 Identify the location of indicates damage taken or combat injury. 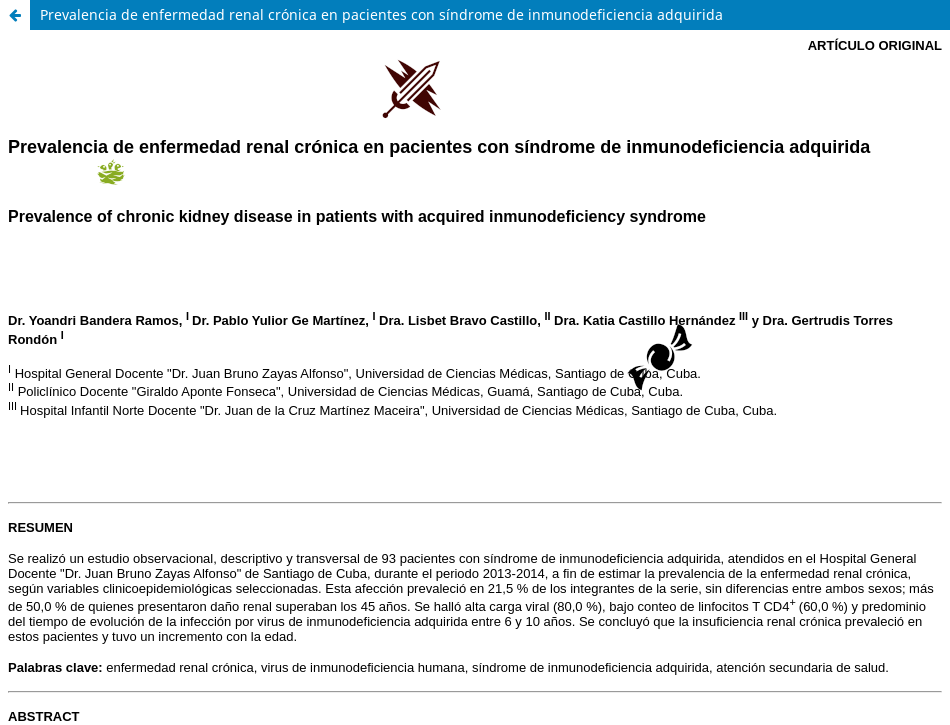
(411, 90).